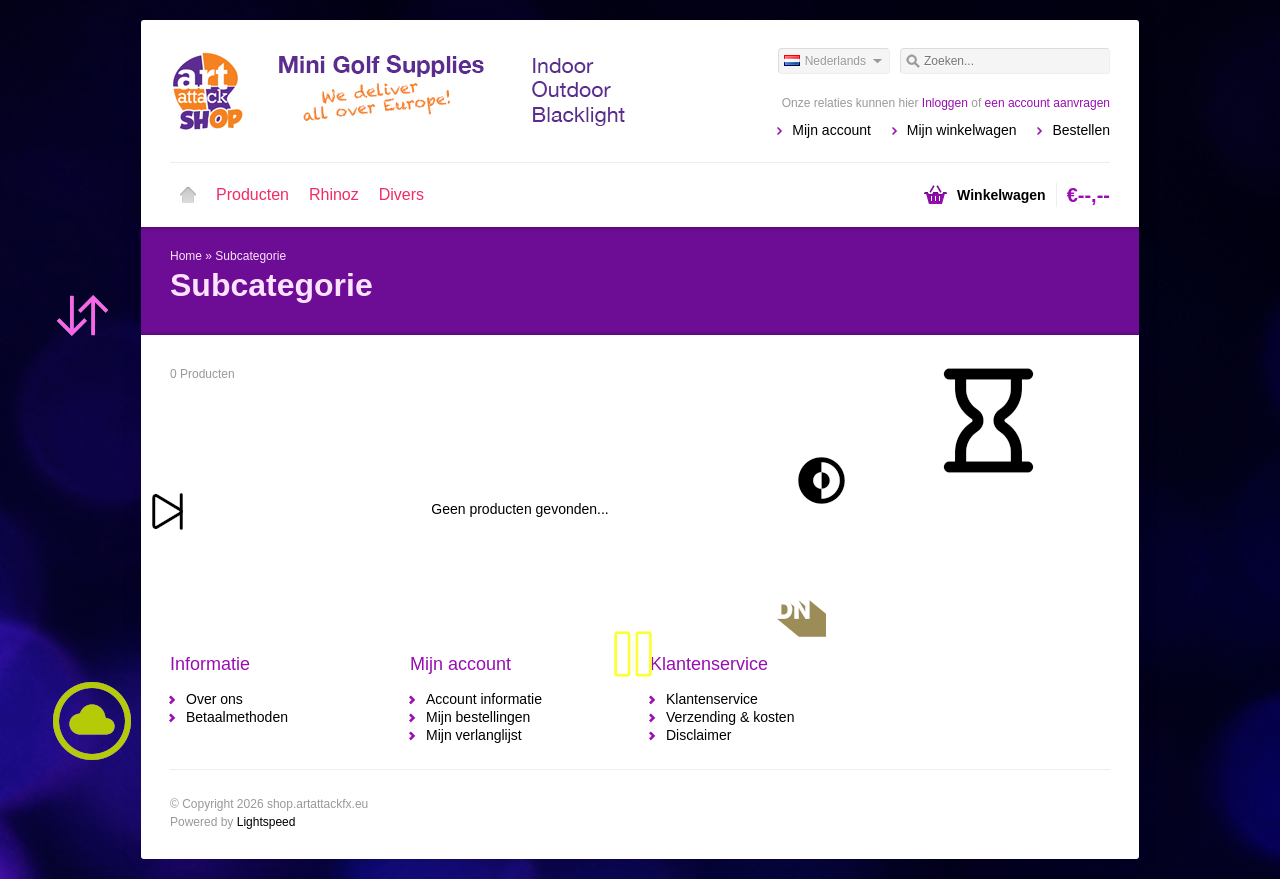 This screenshot has width=1280, height=879. What do you see at coordinates (821, 480) in the screenshot?
I see `toggle invert colors mode` at bounding box center [821, 480].